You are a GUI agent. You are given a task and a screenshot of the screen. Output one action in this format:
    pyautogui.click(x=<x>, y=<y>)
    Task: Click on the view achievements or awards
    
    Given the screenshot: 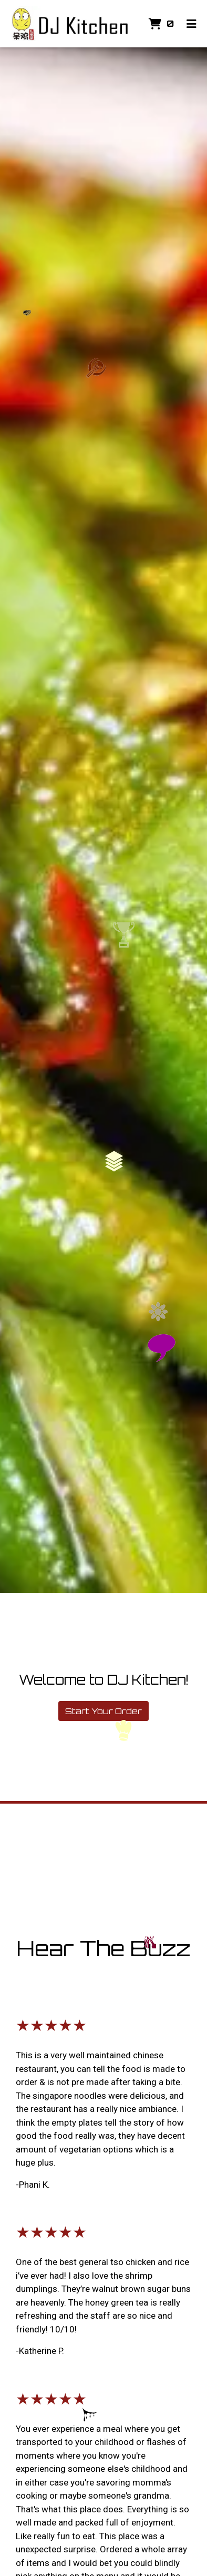 What is the action you would take?
    pyautogui.click(x=123, y=934)
    